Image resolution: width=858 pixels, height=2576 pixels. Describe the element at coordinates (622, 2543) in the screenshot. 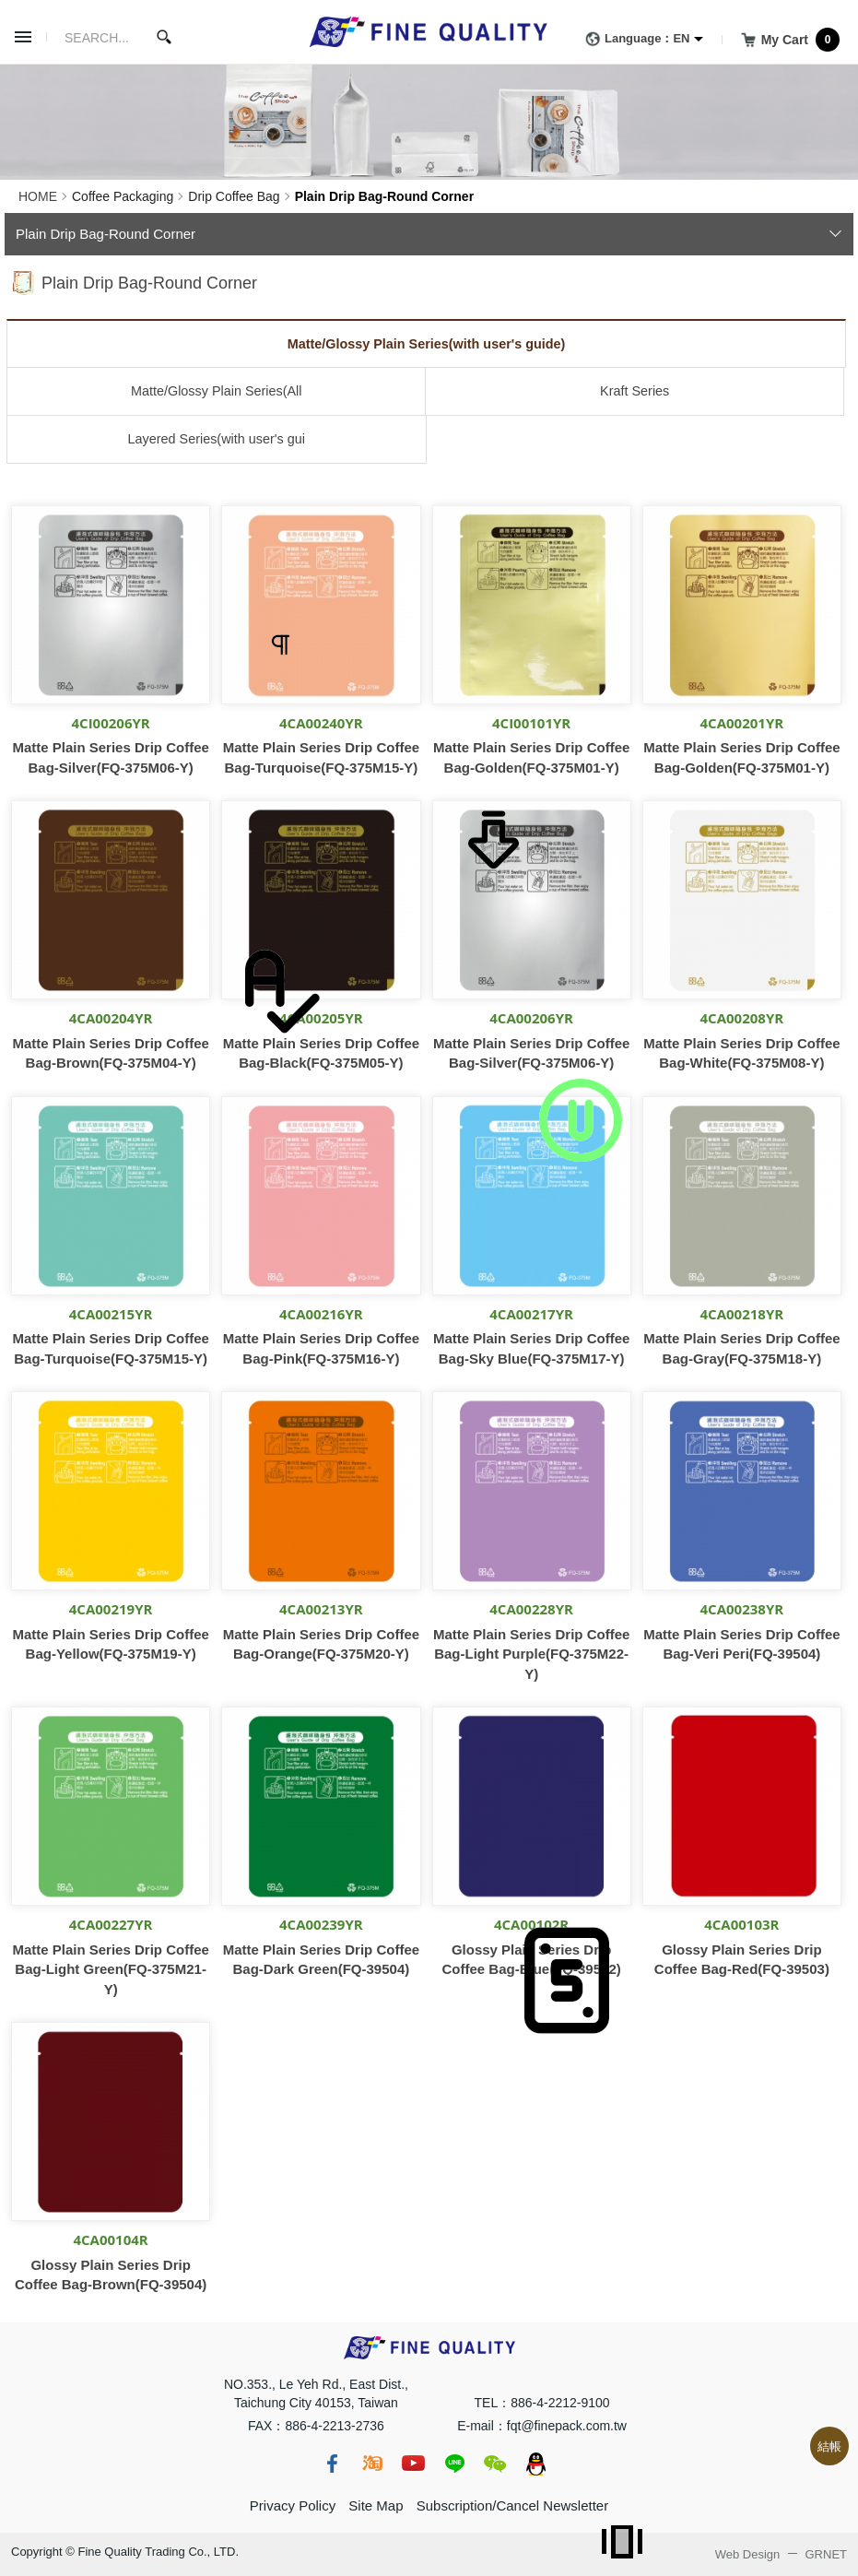

I see `view stories or sequential content` at that location.